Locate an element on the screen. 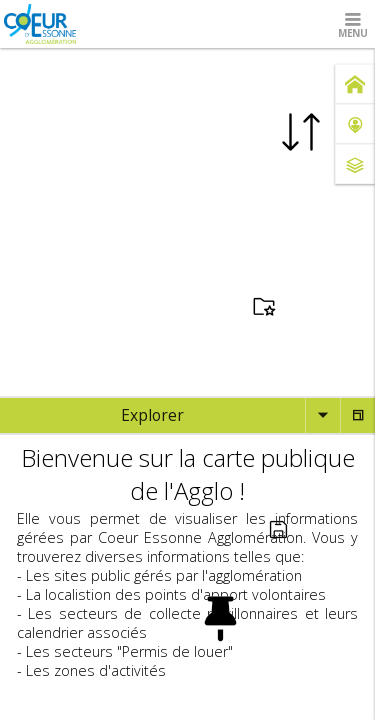 This screenshot has width=375, height=720. save current file or document is located at coordinates (278, 529).